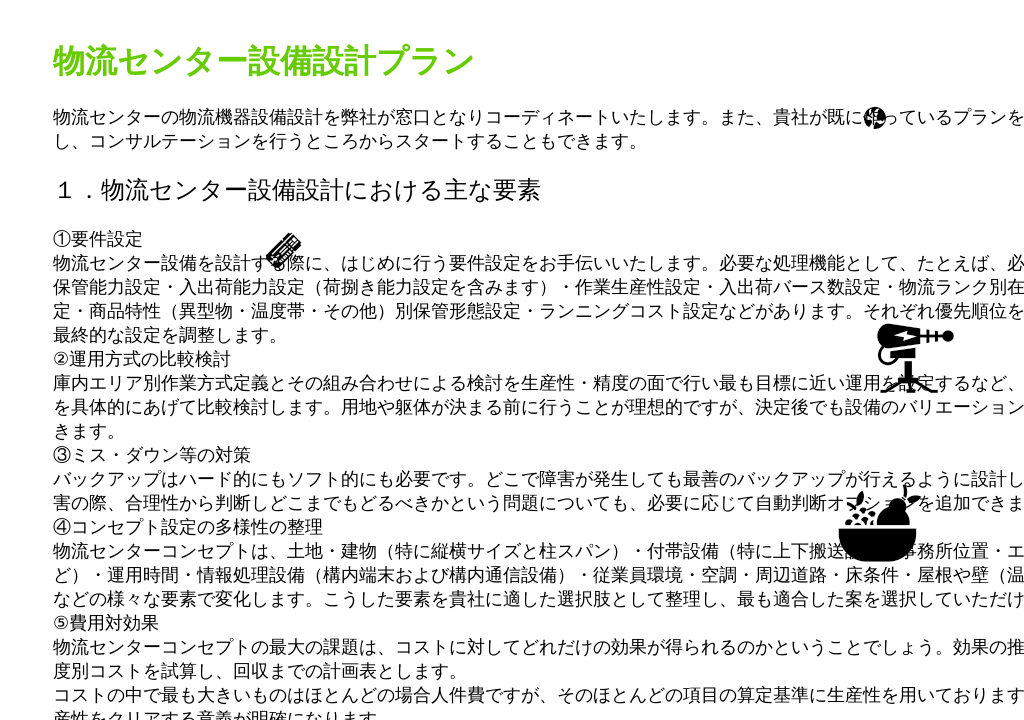  Describe the element at coordinates (880, 523) in the screenshot. I see `view healthy food or nutrition options` at that location.